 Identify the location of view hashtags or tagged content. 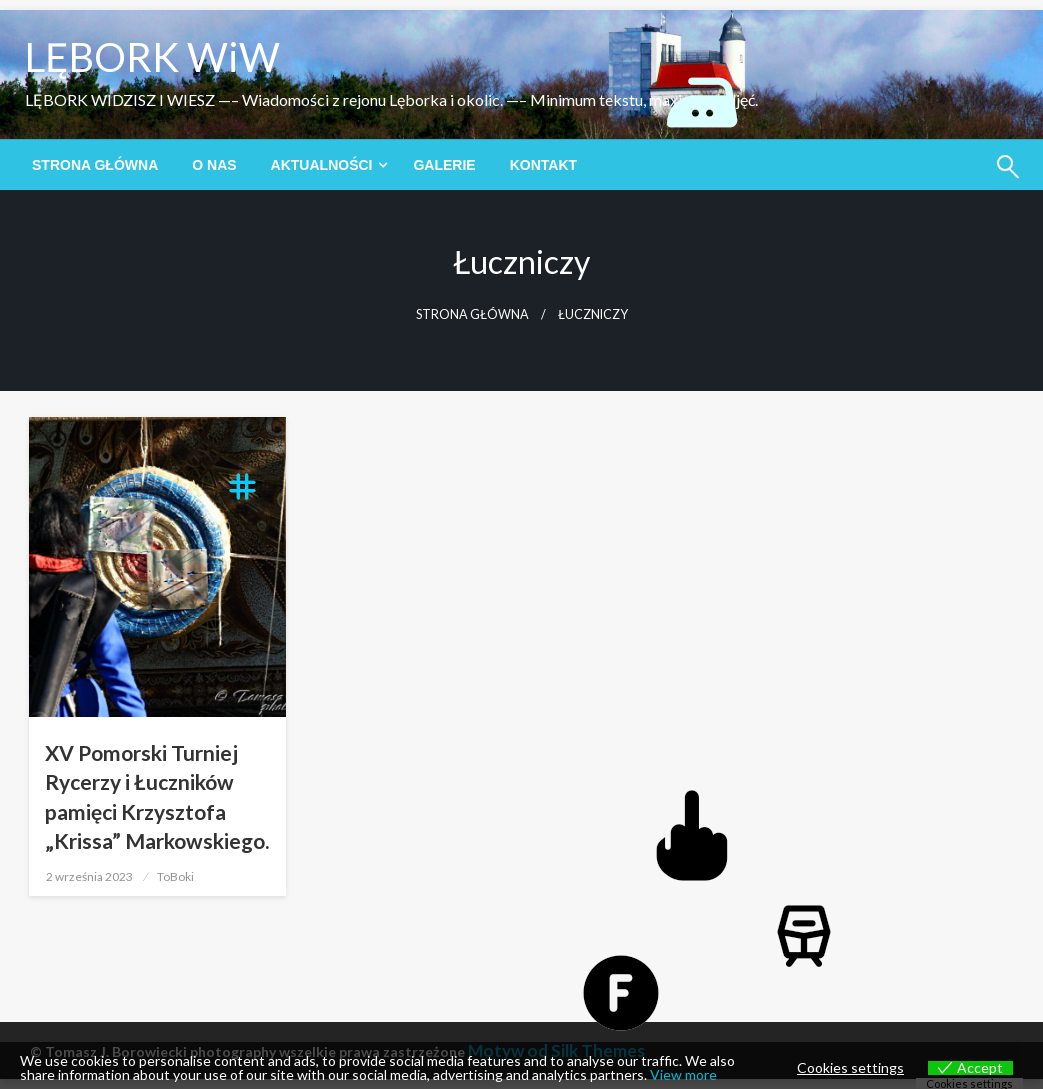
(242, 486).